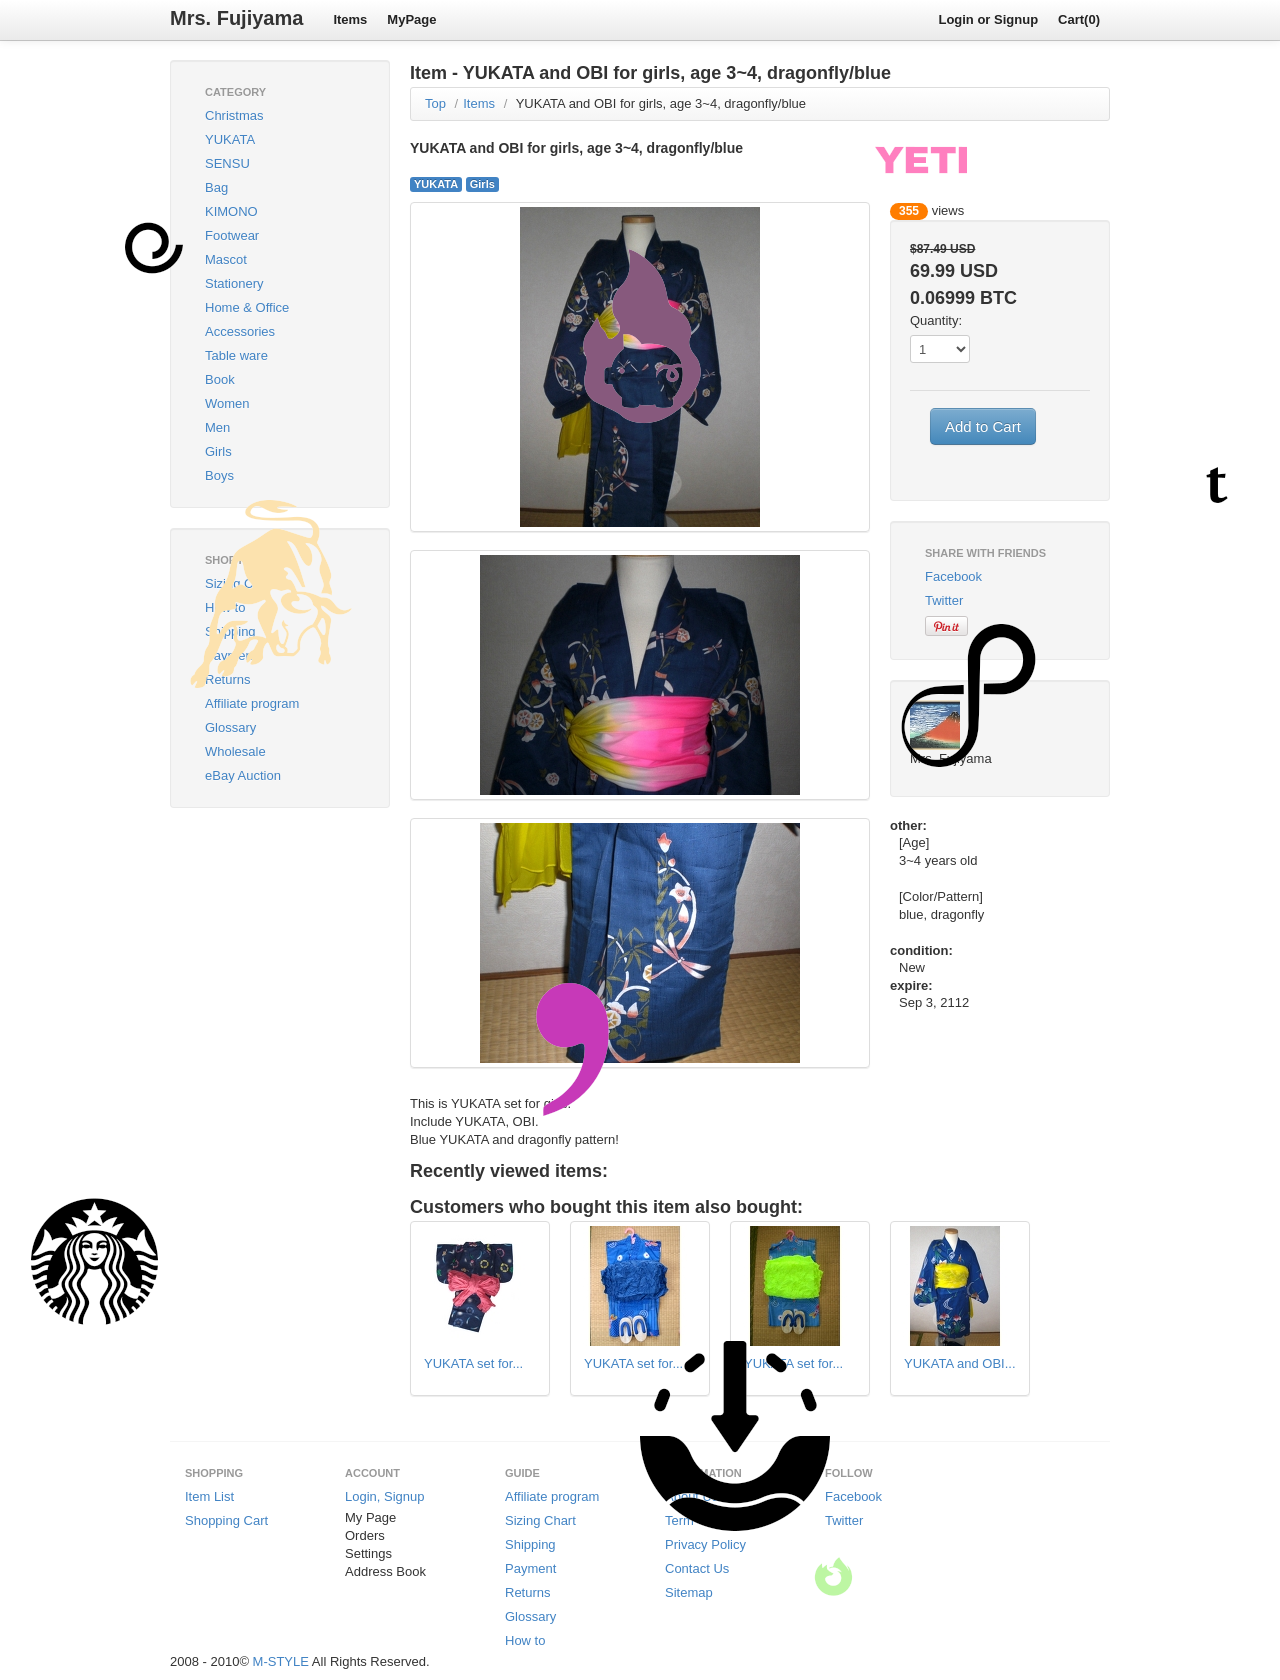 The height and width of the screenshot is (1680, 1280). What do you see at coordinates (94, 1261) in the screenshot?
I see `open the Starbucks app` at bounding box center [94, 1261].